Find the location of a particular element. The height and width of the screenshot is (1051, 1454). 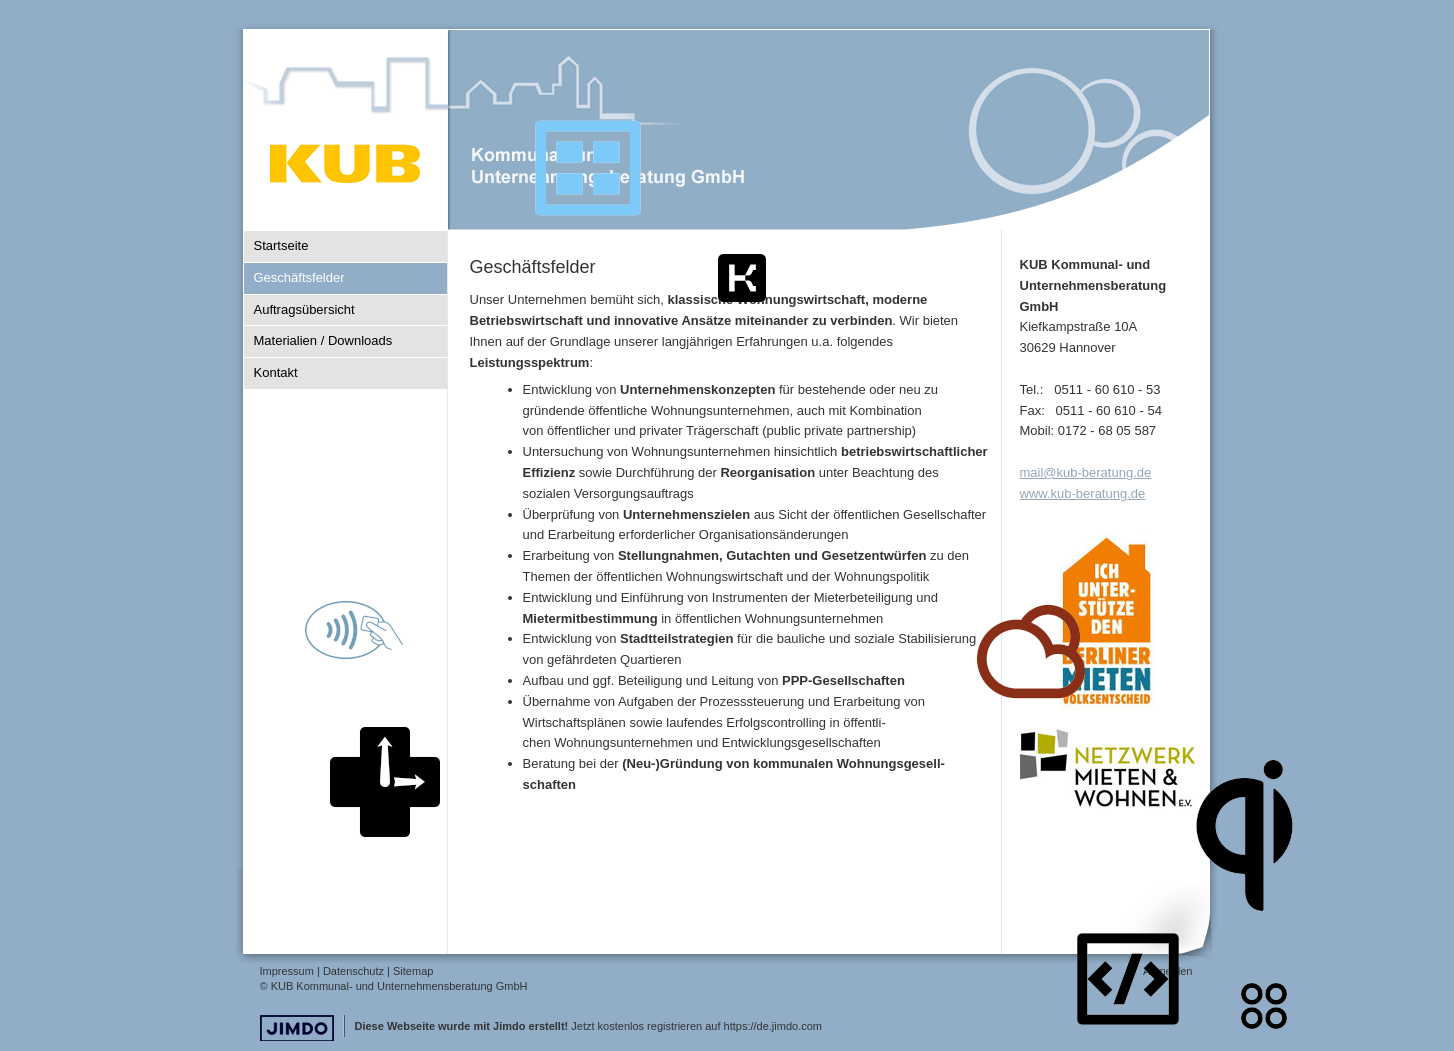

indicates contactless payment is accepted is located at coordinates (354, 630).